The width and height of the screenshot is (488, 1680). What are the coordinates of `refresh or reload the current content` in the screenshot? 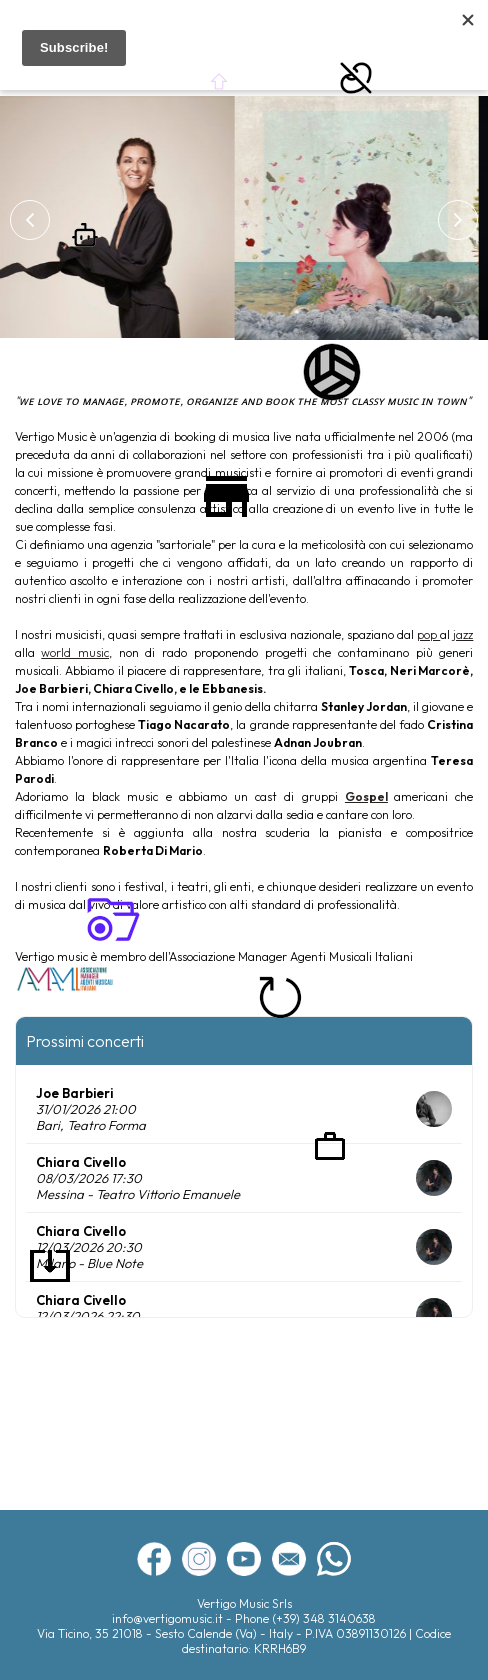 It's located at (280, 997).